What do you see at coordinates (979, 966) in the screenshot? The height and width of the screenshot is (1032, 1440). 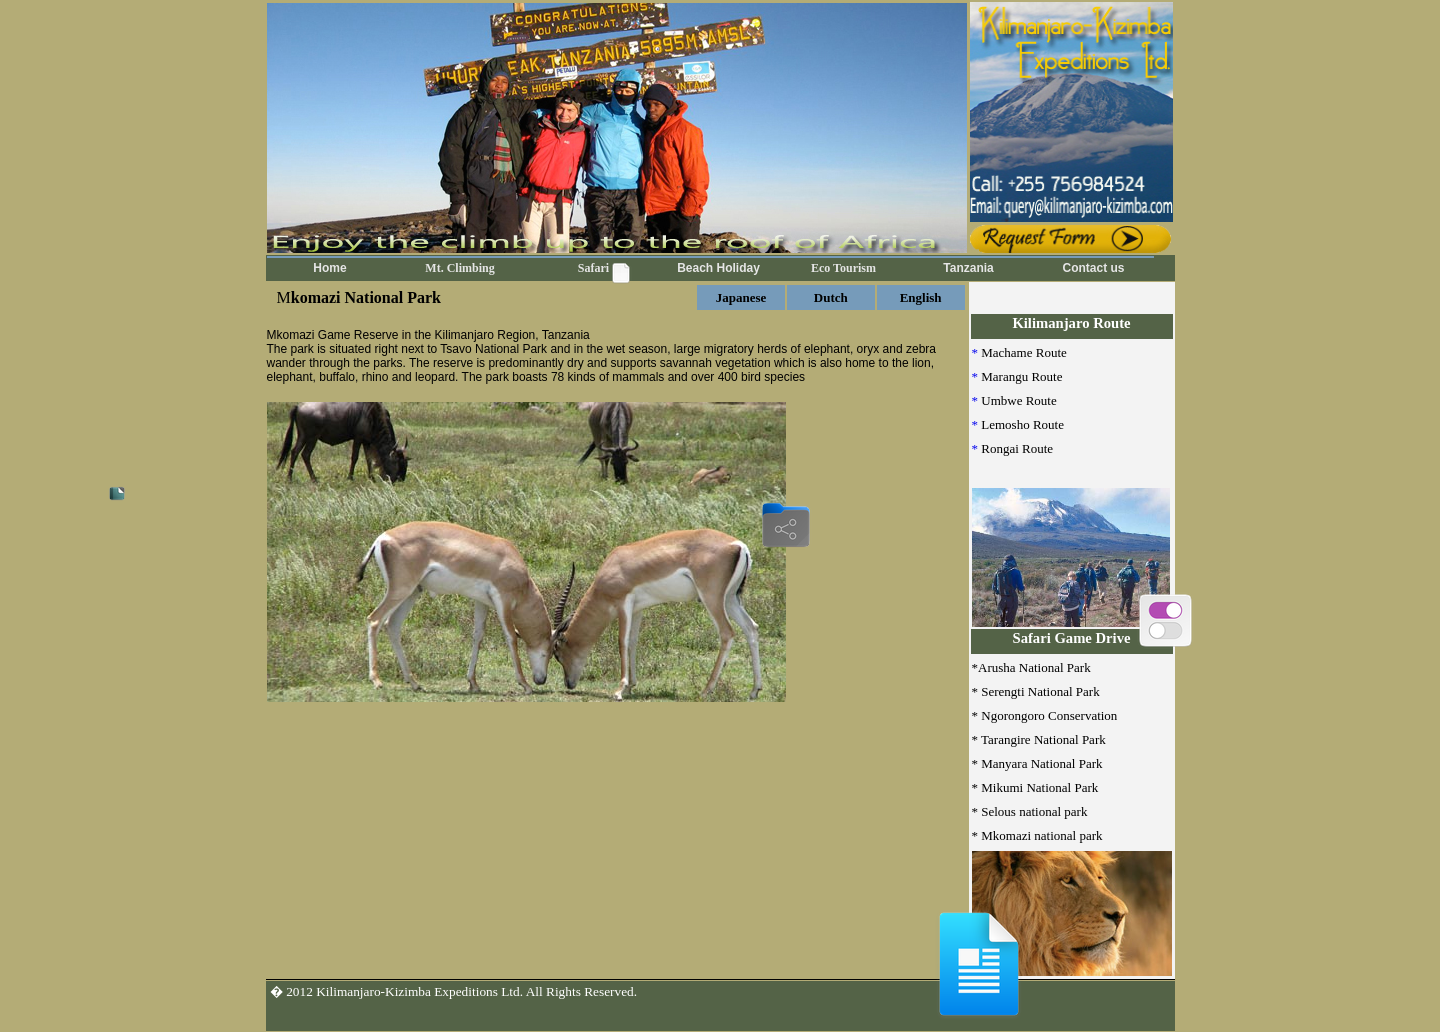 I see `a google docs document file` at bounding box center [979, 966].